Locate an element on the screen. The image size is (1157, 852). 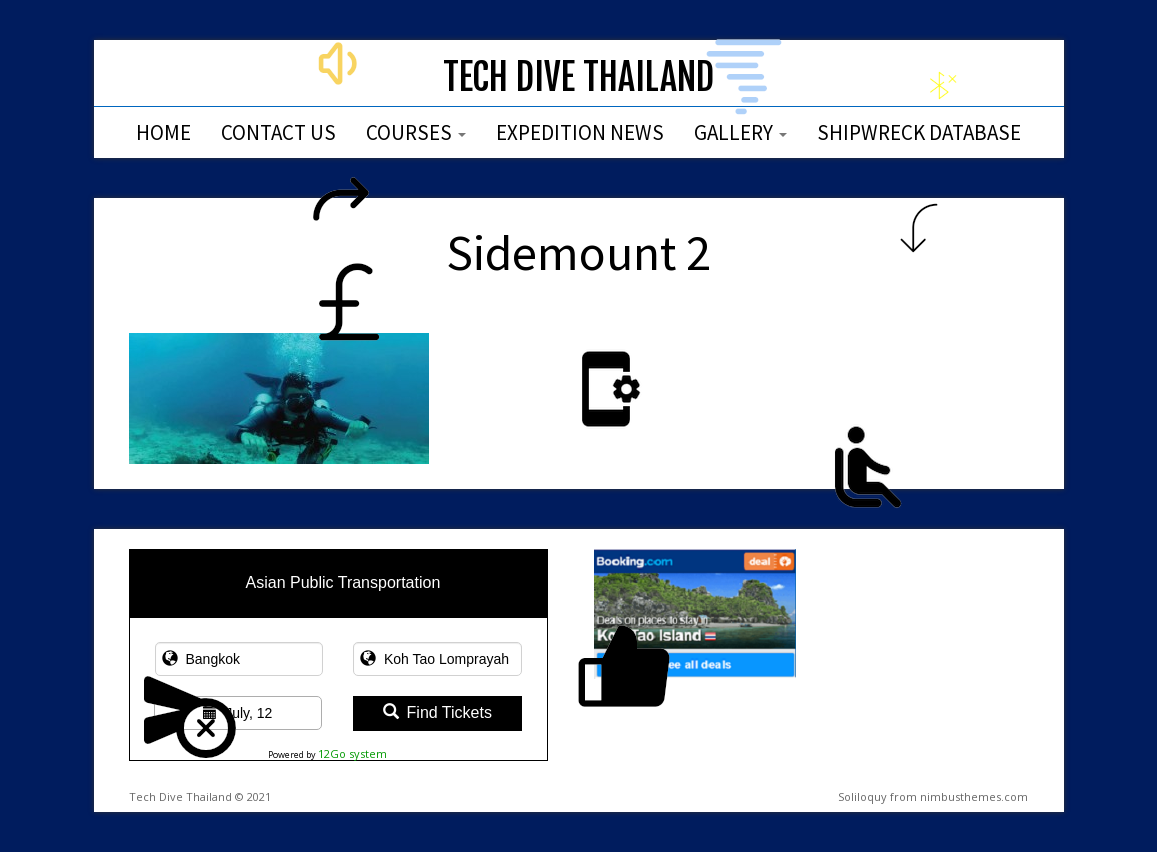
go back and down in navigation is located at coordinates (919, 228).